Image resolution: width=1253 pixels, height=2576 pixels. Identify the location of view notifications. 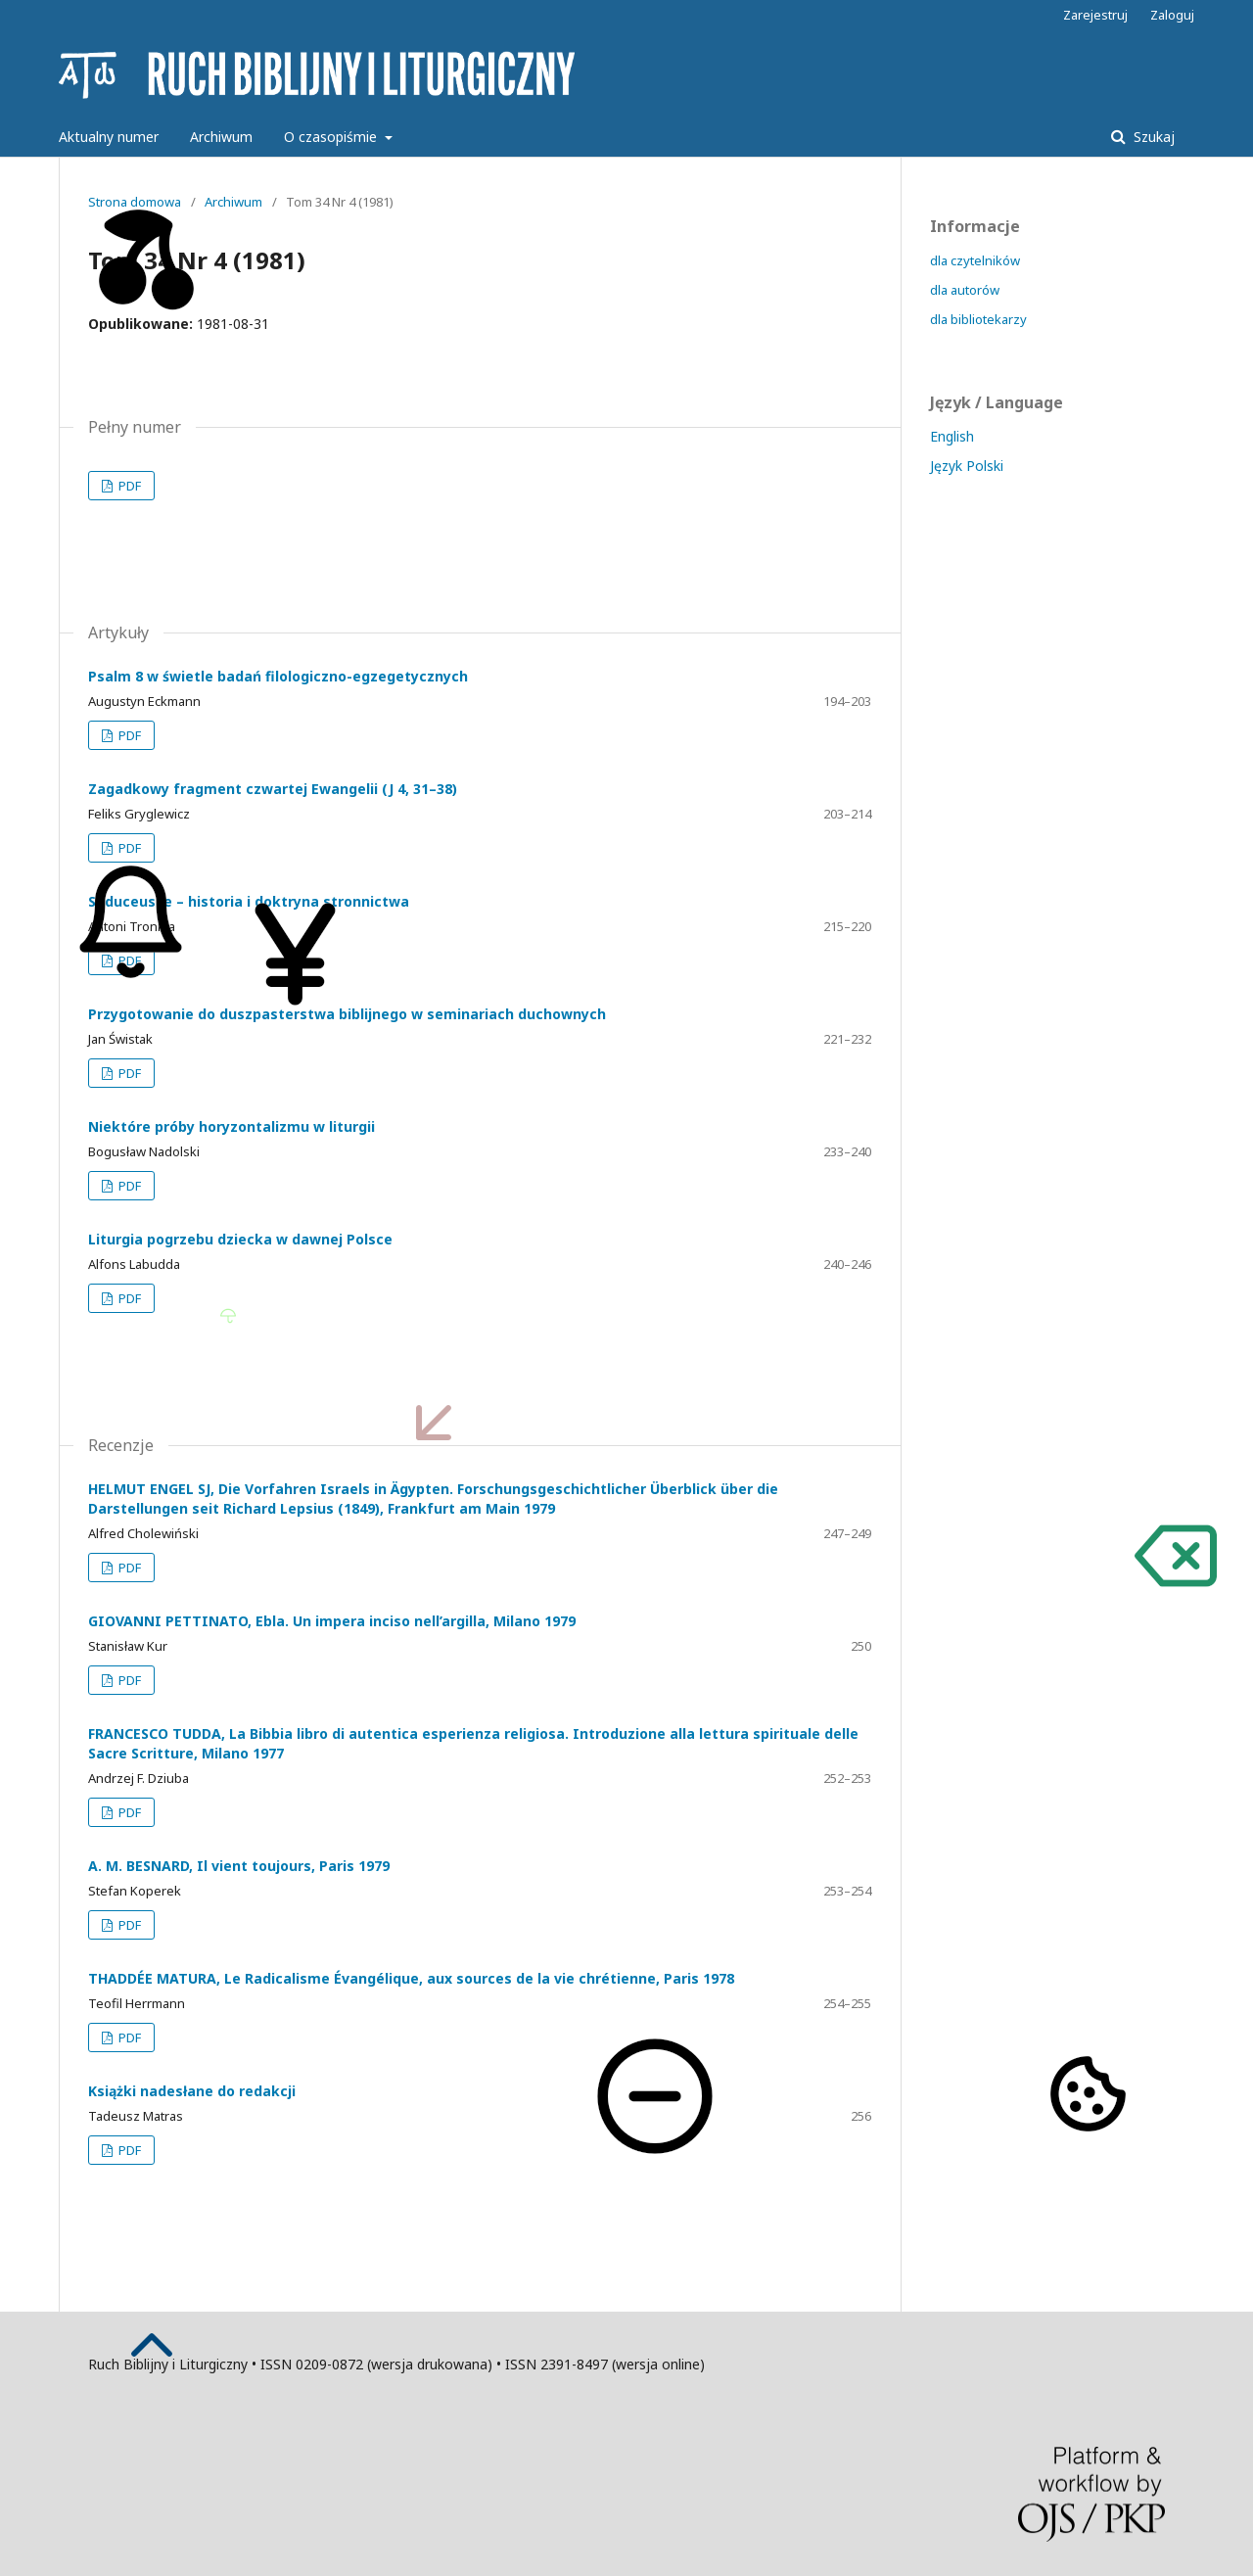
(130, 921).